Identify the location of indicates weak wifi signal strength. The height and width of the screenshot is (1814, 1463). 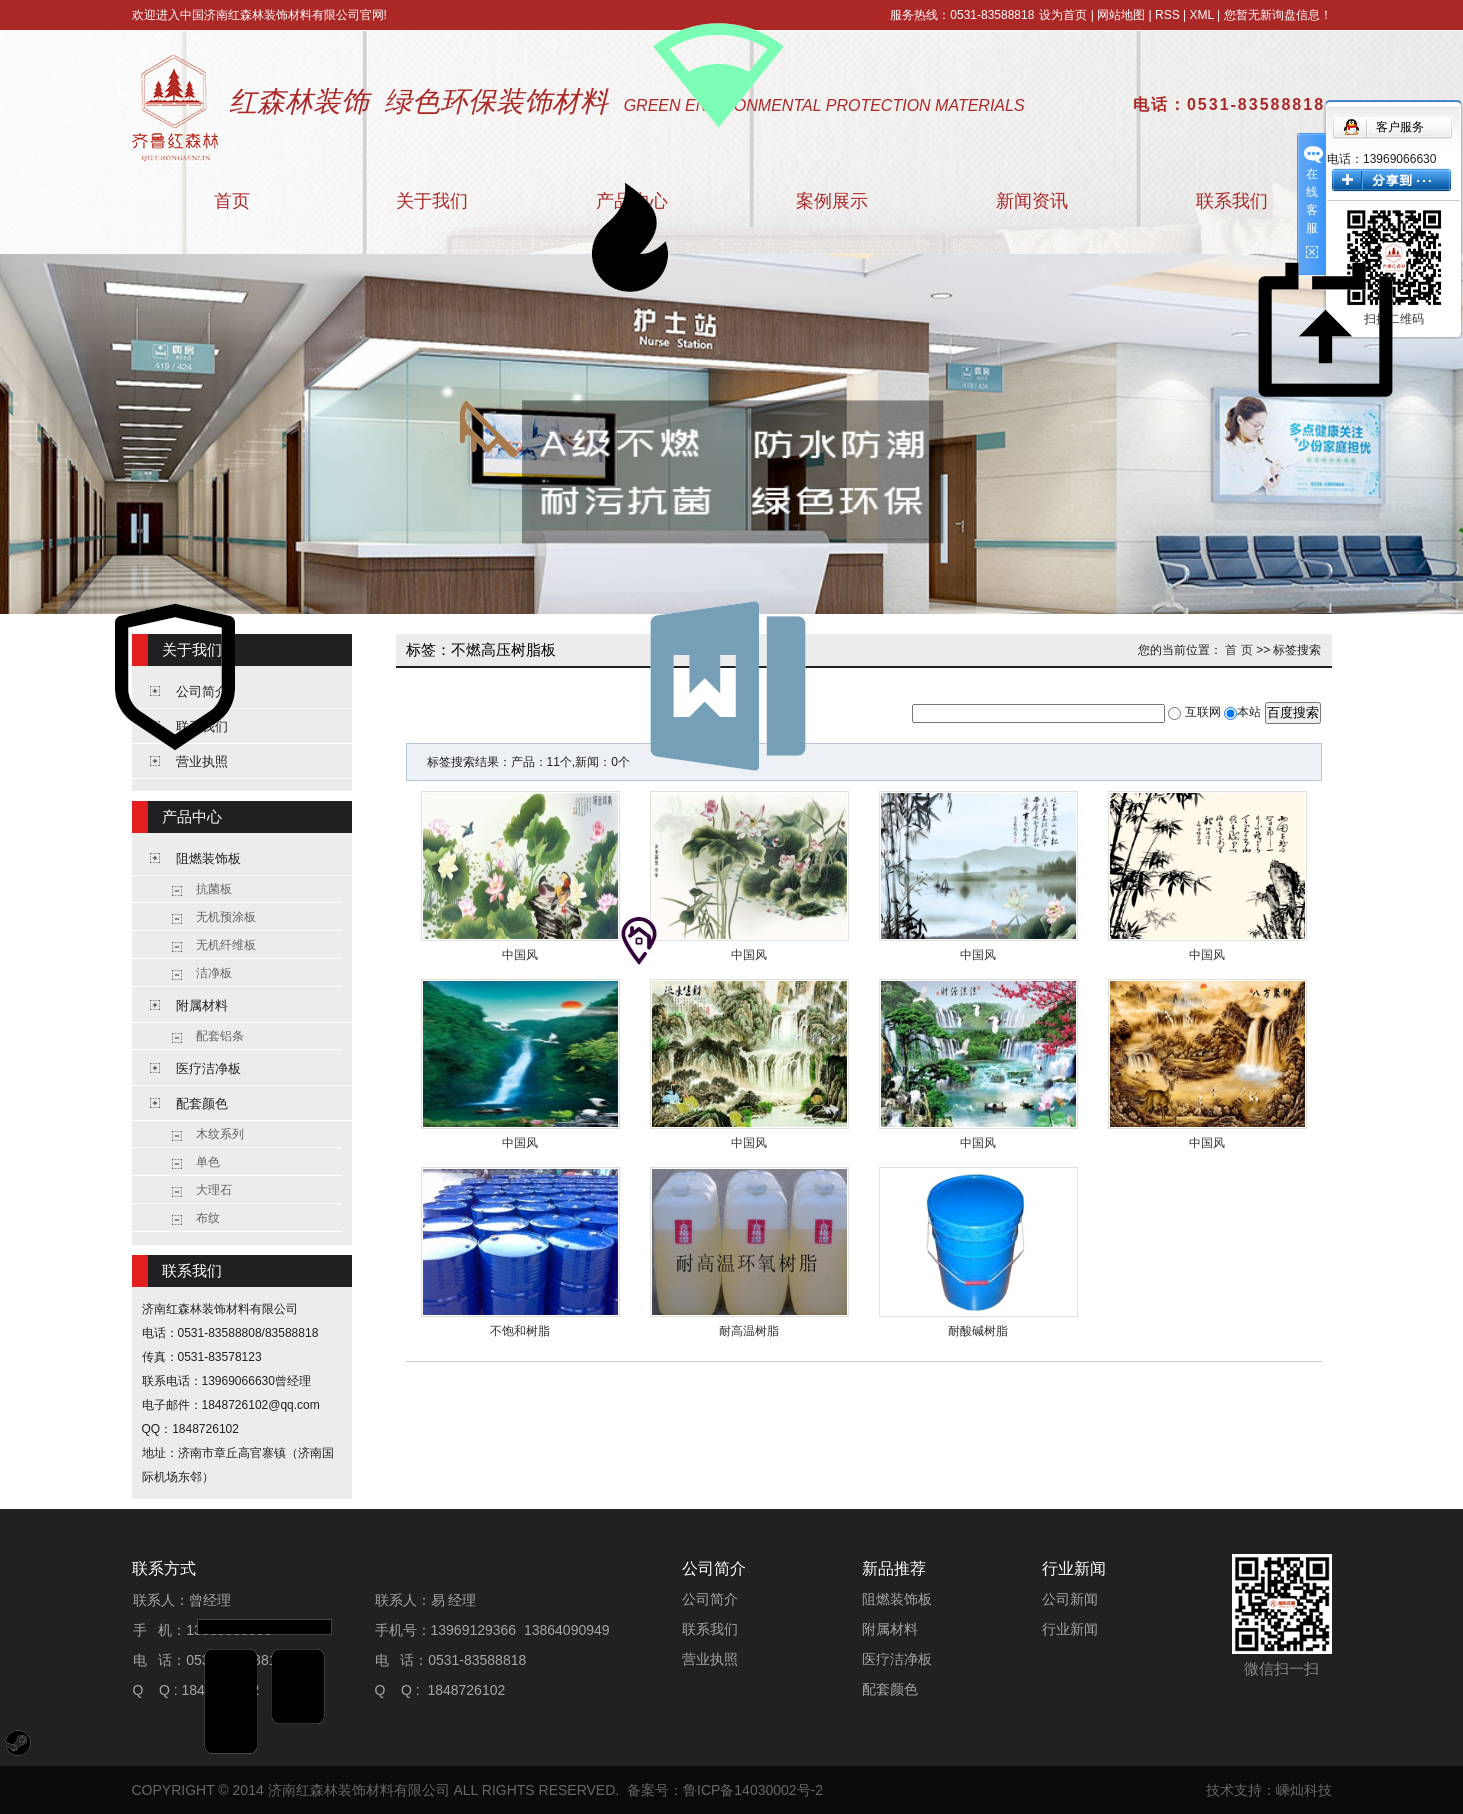
(718, 75).